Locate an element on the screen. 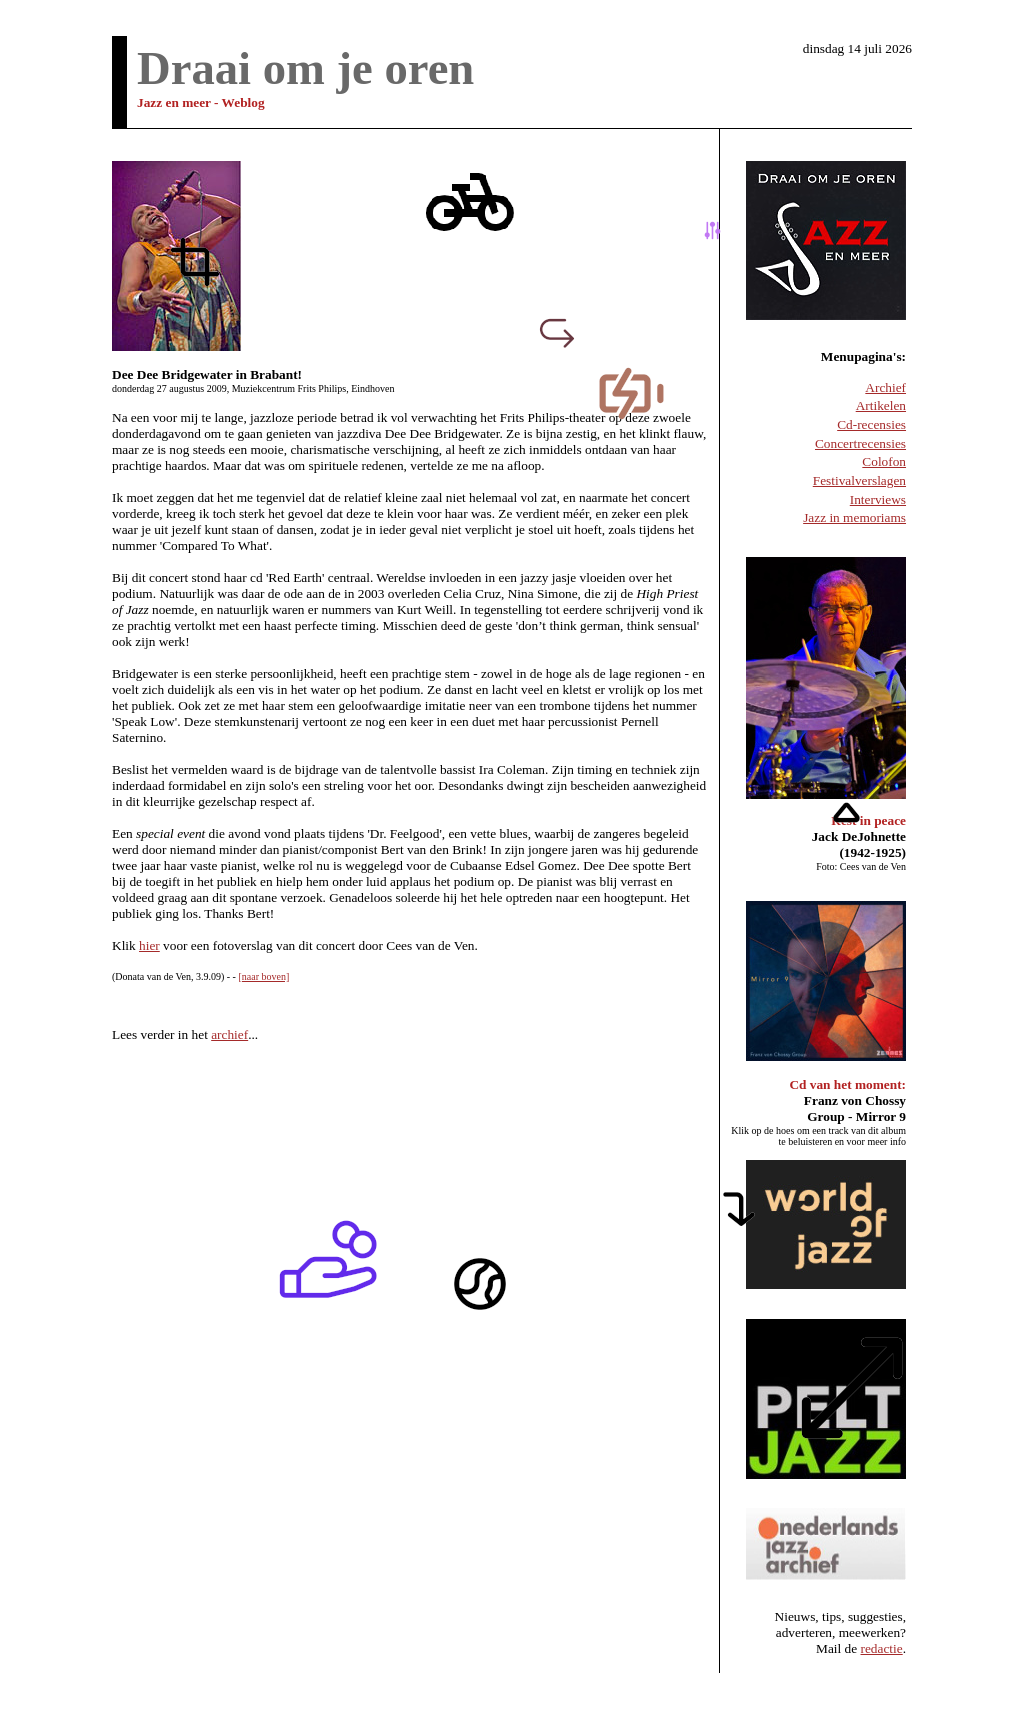  resize a window or element is located at coordinates (852, 1388).